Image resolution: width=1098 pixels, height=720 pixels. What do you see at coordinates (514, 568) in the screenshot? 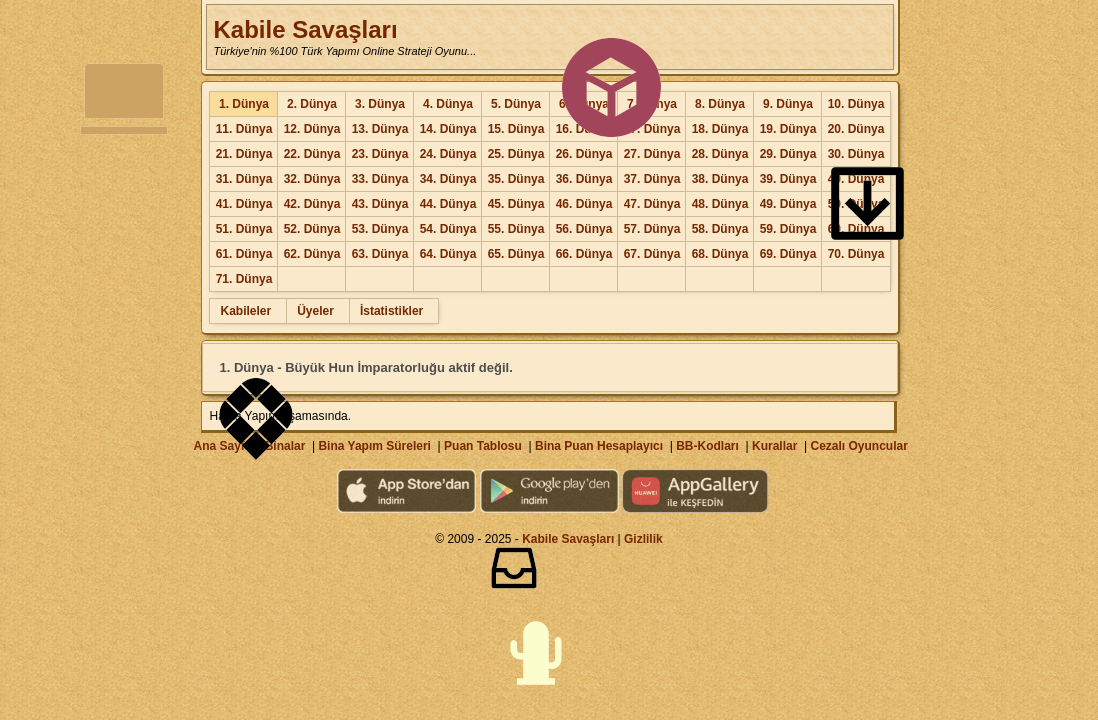
I see `view your inbox` at bounding box center [514, 568].